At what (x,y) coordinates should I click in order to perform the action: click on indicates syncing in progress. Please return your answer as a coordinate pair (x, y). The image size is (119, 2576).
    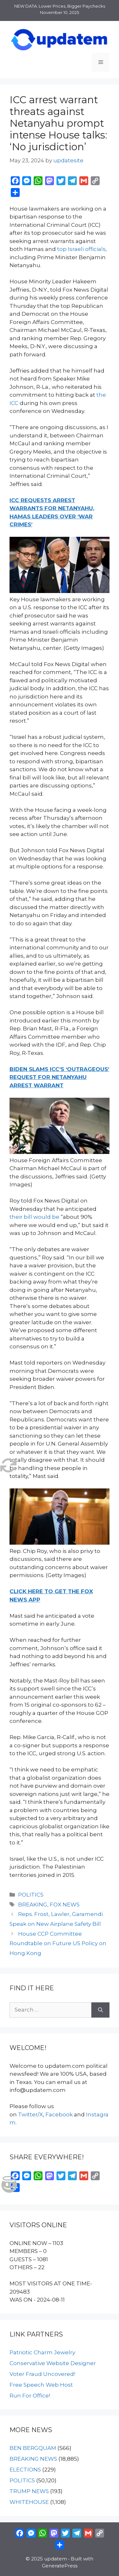
    Looking at the image, I should click on (8, 1465).